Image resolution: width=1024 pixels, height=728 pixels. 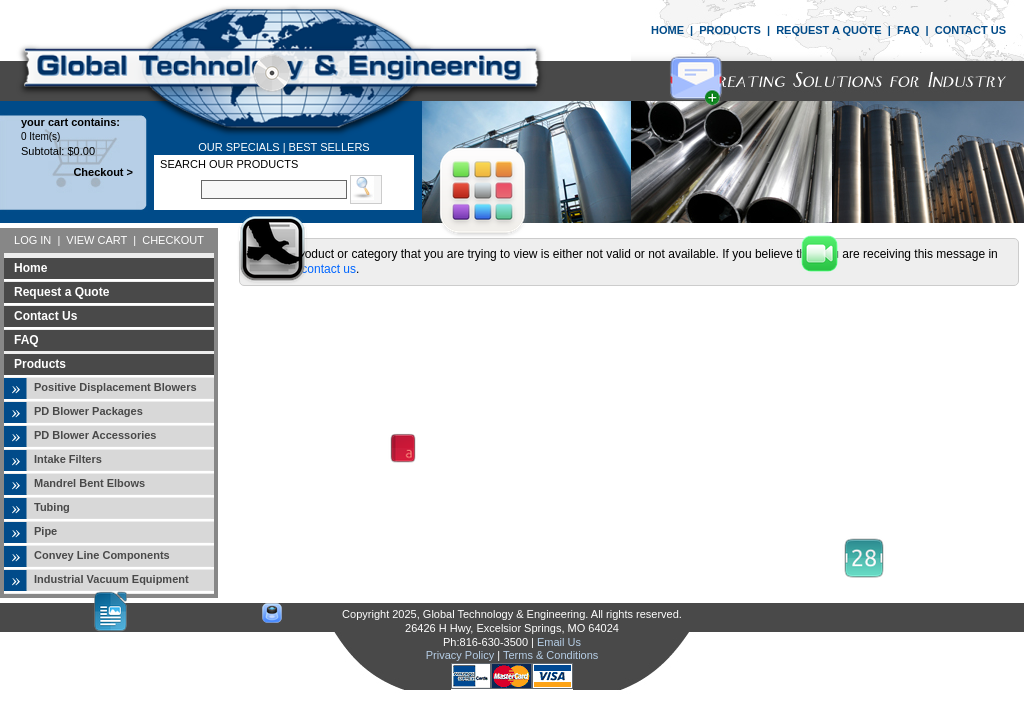 I want to click on open the calendar app, so click(x=864, y=558).